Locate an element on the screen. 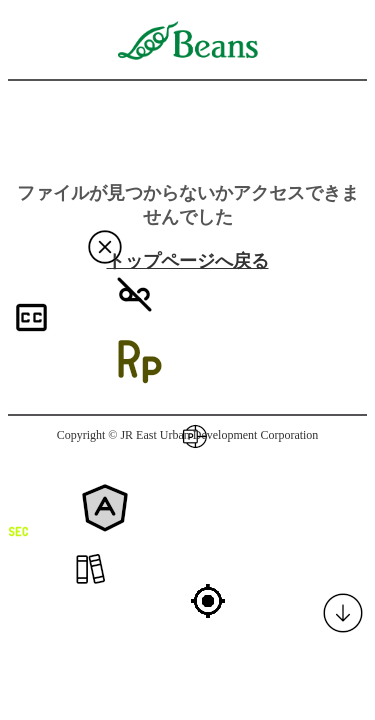 This screenshot has height=720, width=375. download file or content is located at coordinates (343, 613).